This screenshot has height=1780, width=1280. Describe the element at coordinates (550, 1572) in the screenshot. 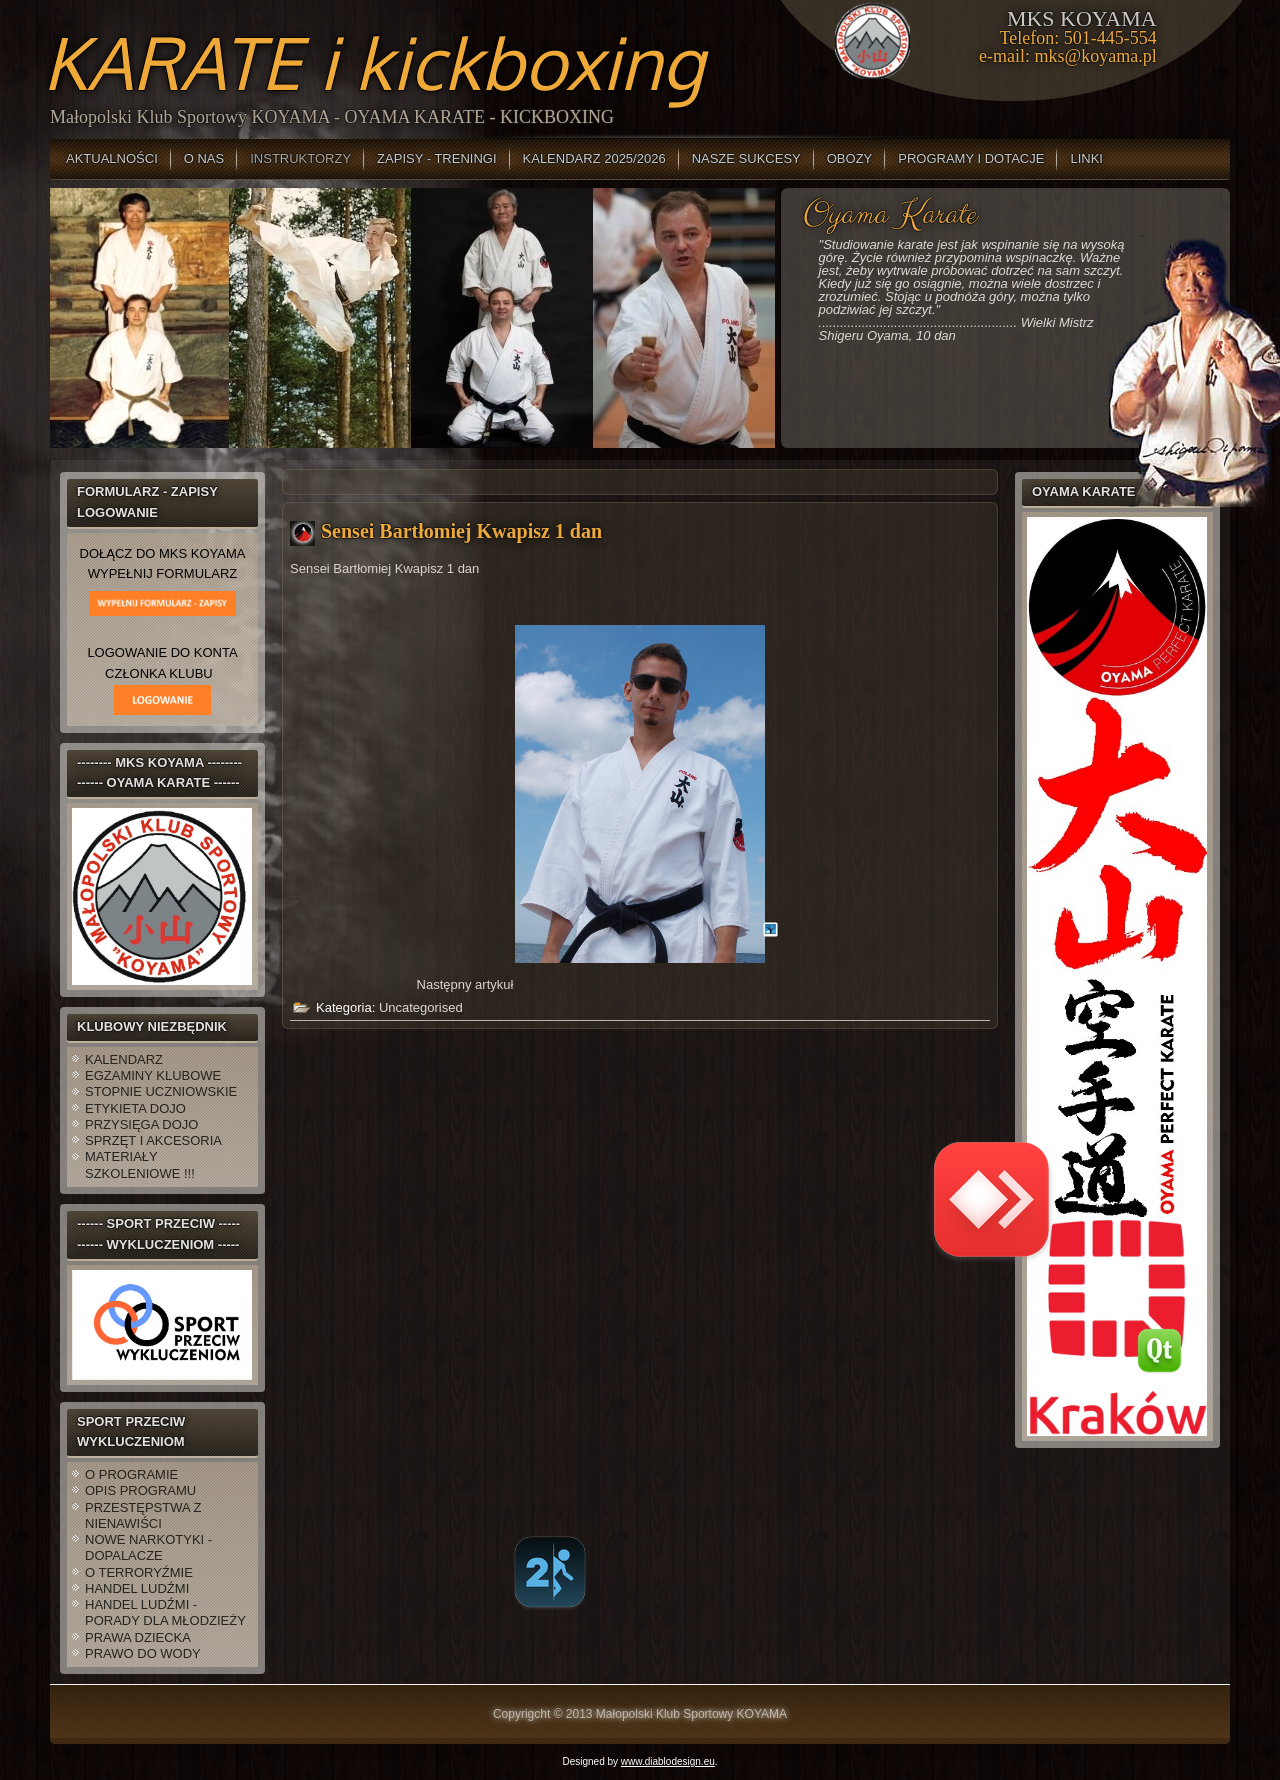

I see `launch portal 2 game` at that location.